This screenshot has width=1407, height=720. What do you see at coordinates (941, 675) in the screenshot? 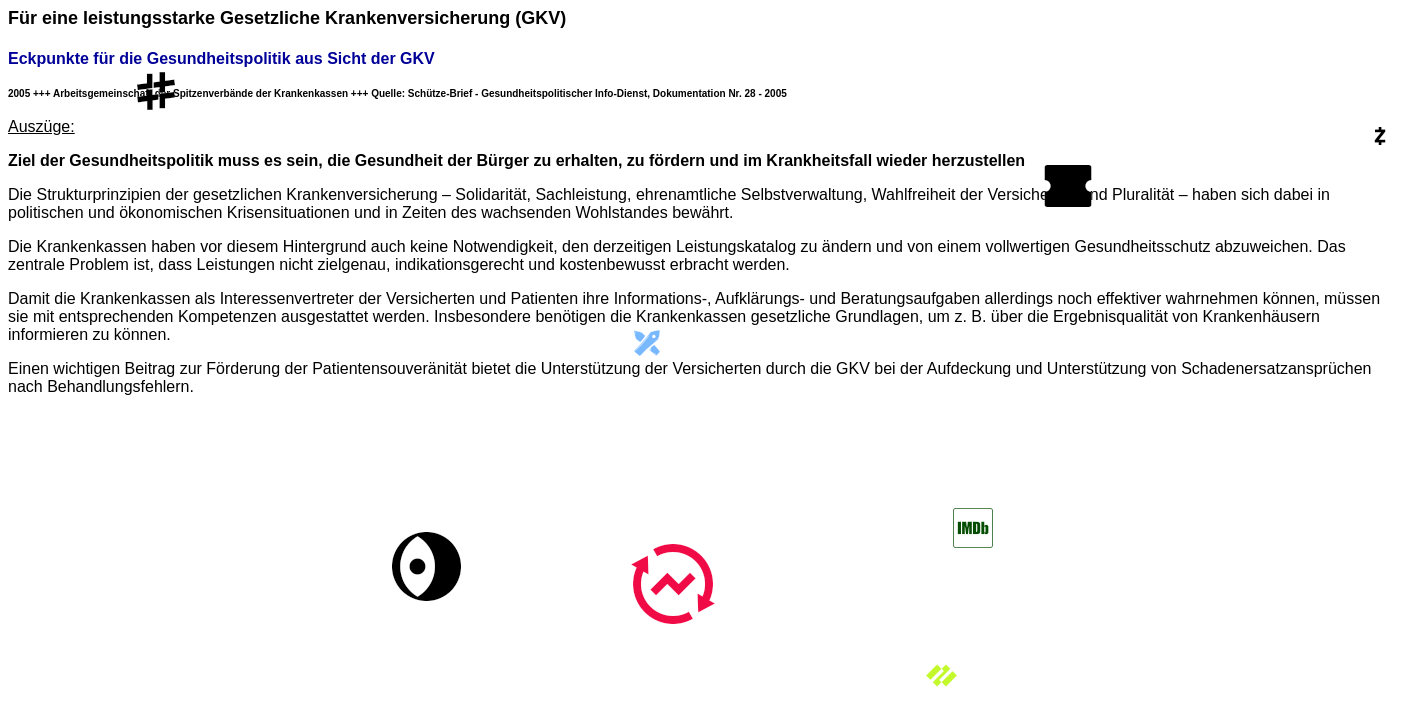
I see `palo alto networks company logo` at bounding box center [941, 675].